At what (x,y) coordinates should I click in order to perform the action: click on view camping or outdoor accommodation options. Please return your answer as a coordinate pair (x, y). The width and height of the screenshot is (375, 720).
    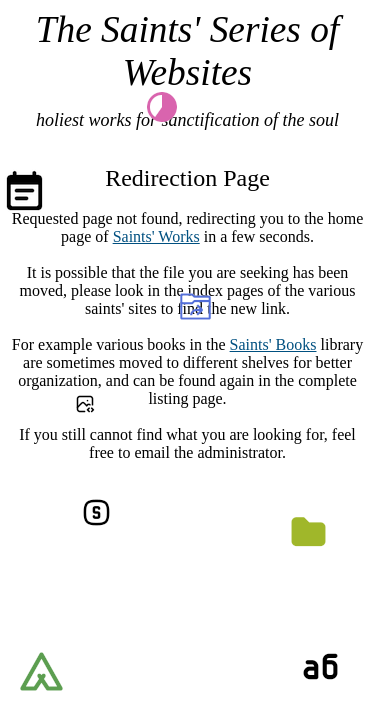
    Looking at the image, I should click on (41, 671).